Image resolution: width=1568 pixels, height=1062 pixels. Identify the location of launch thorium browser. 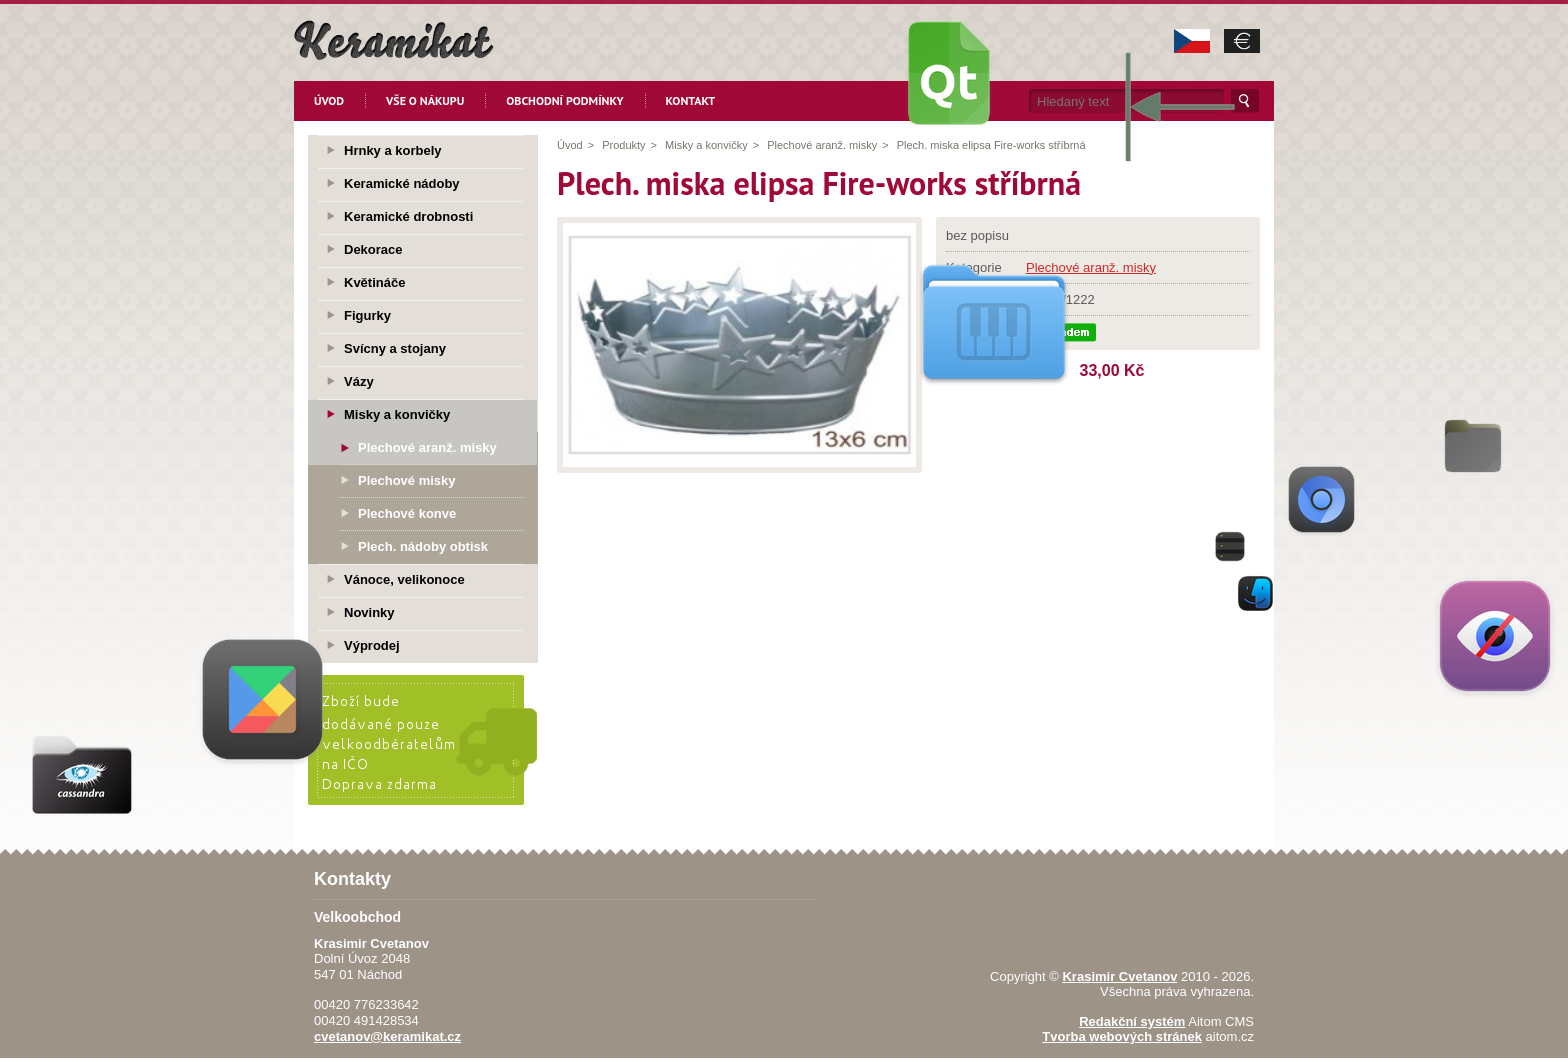
(1321, 499).